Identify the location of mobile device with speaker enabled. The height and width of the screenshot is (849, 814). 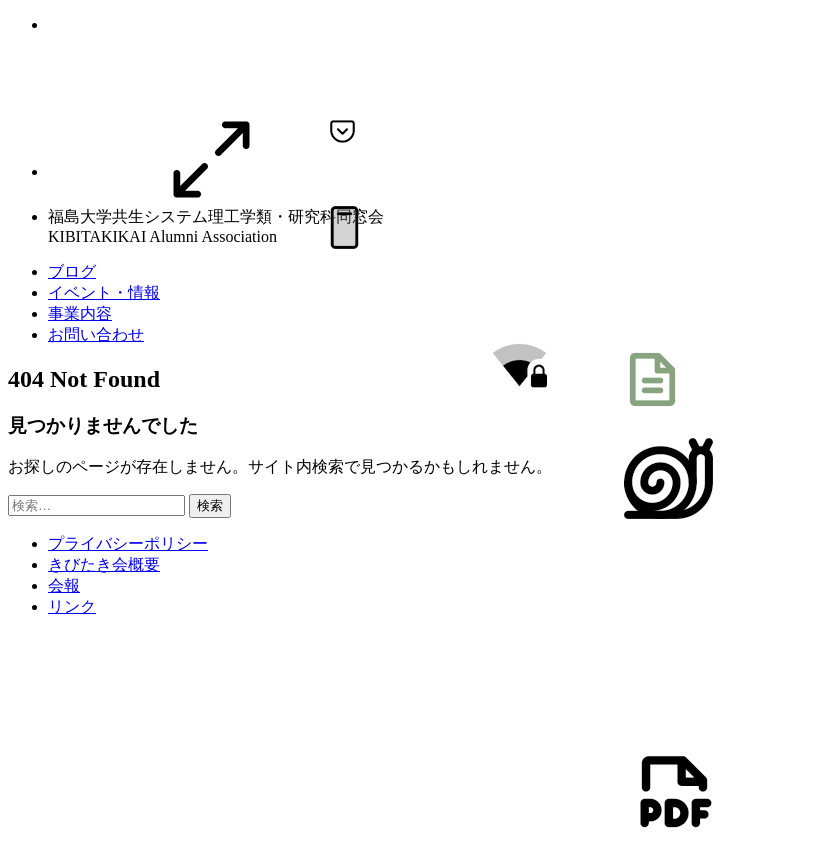
(344, 227).